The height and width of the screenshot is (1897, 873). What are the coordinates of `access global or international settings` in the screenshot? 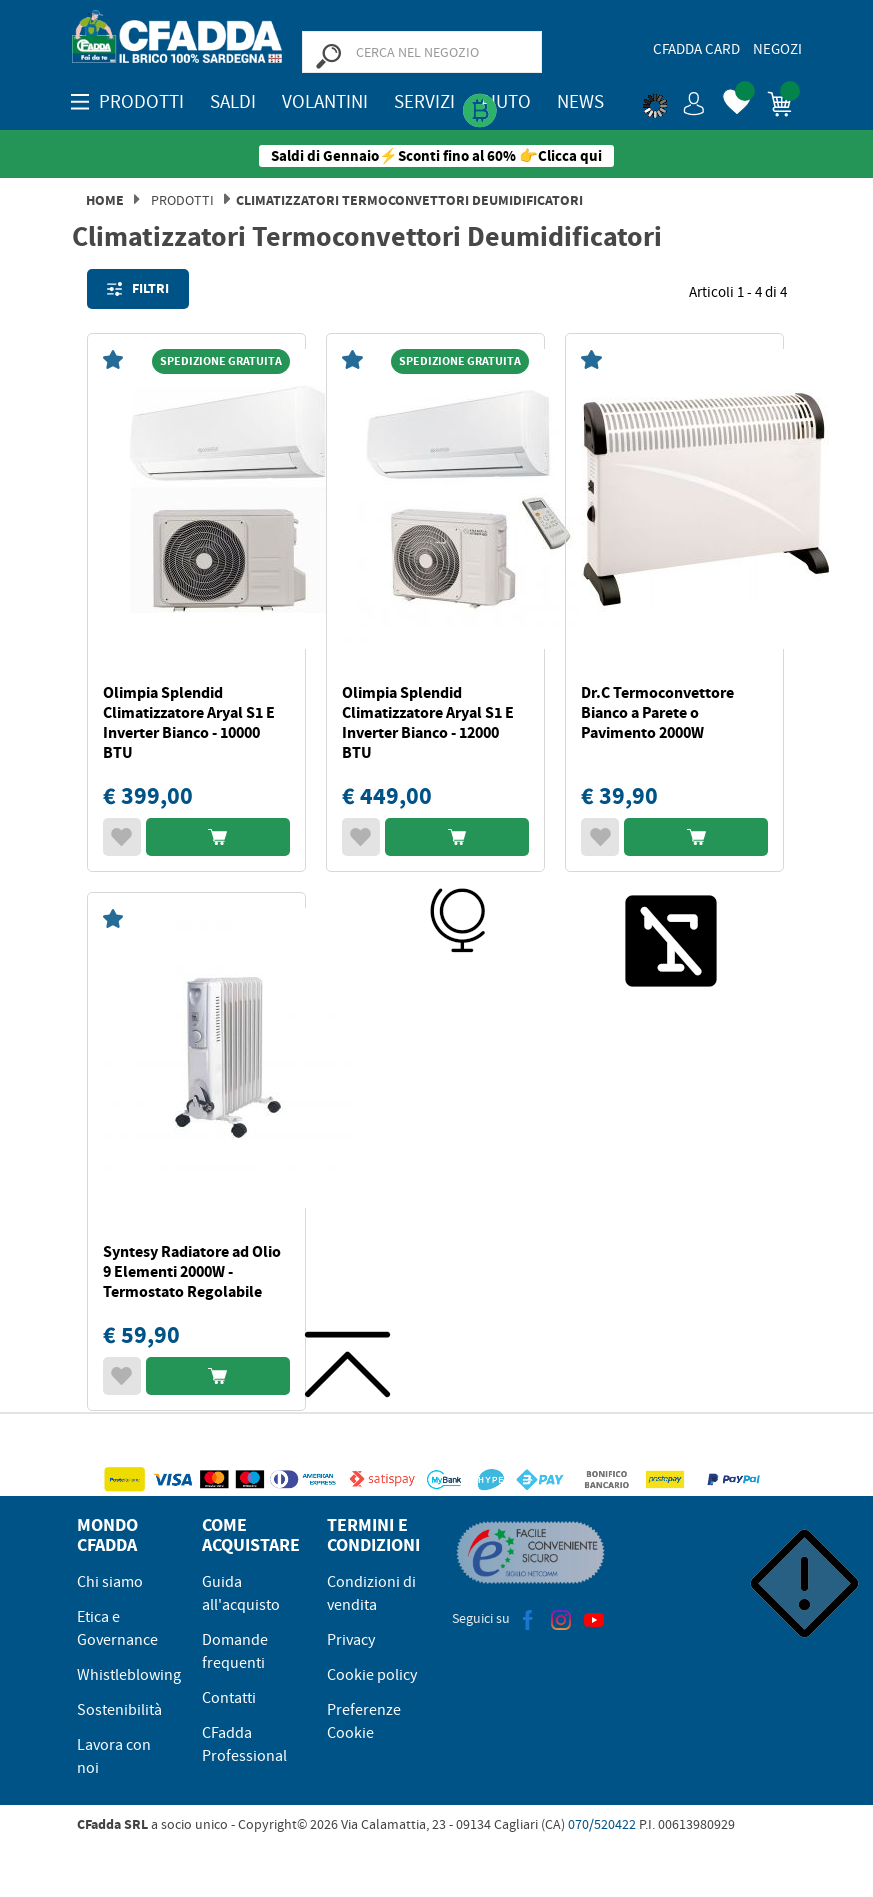 It's located at (460, 918).